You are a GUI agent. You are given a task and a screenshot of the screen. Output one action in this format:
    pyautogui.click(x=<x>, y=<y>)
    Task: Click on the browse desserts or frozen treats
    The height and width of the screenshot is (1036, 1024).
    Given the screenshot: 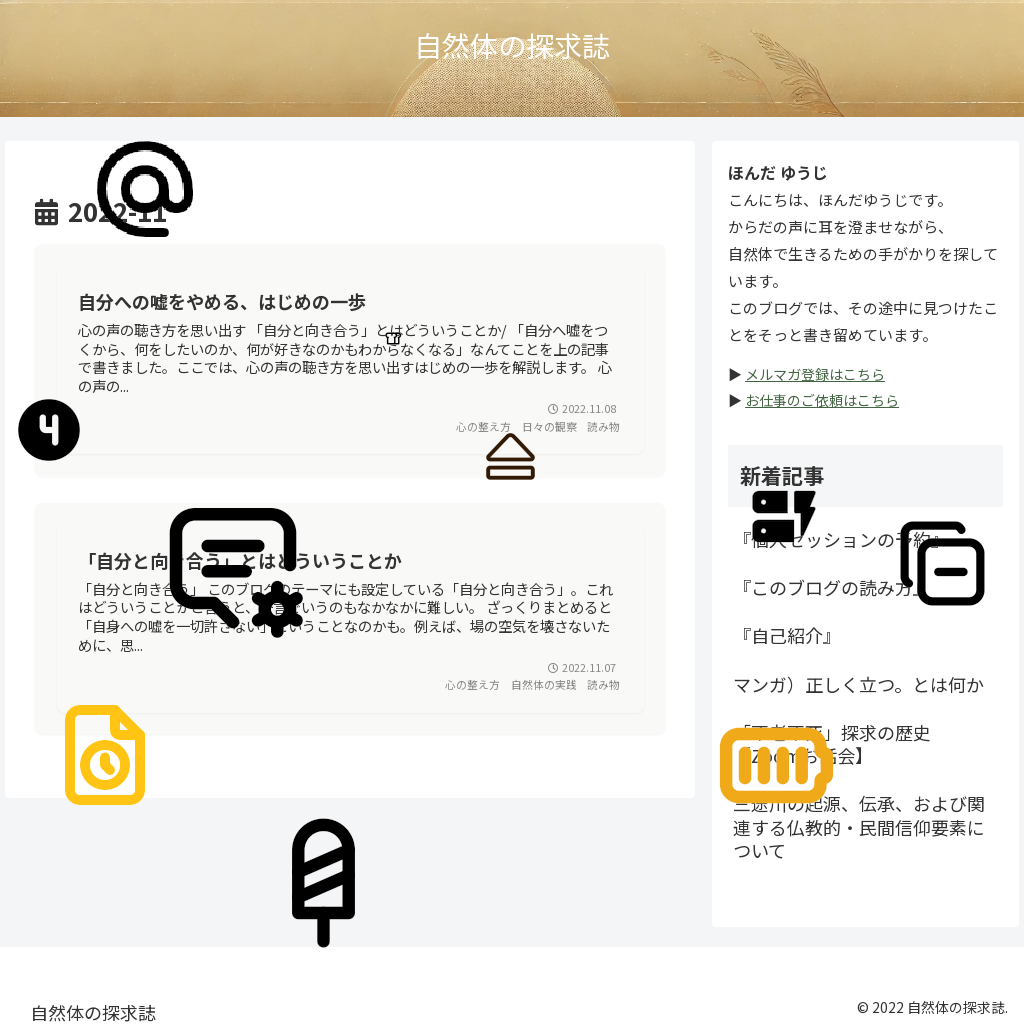 What is the action you would take?
    pyautogui.click(x=323, y=881)
    